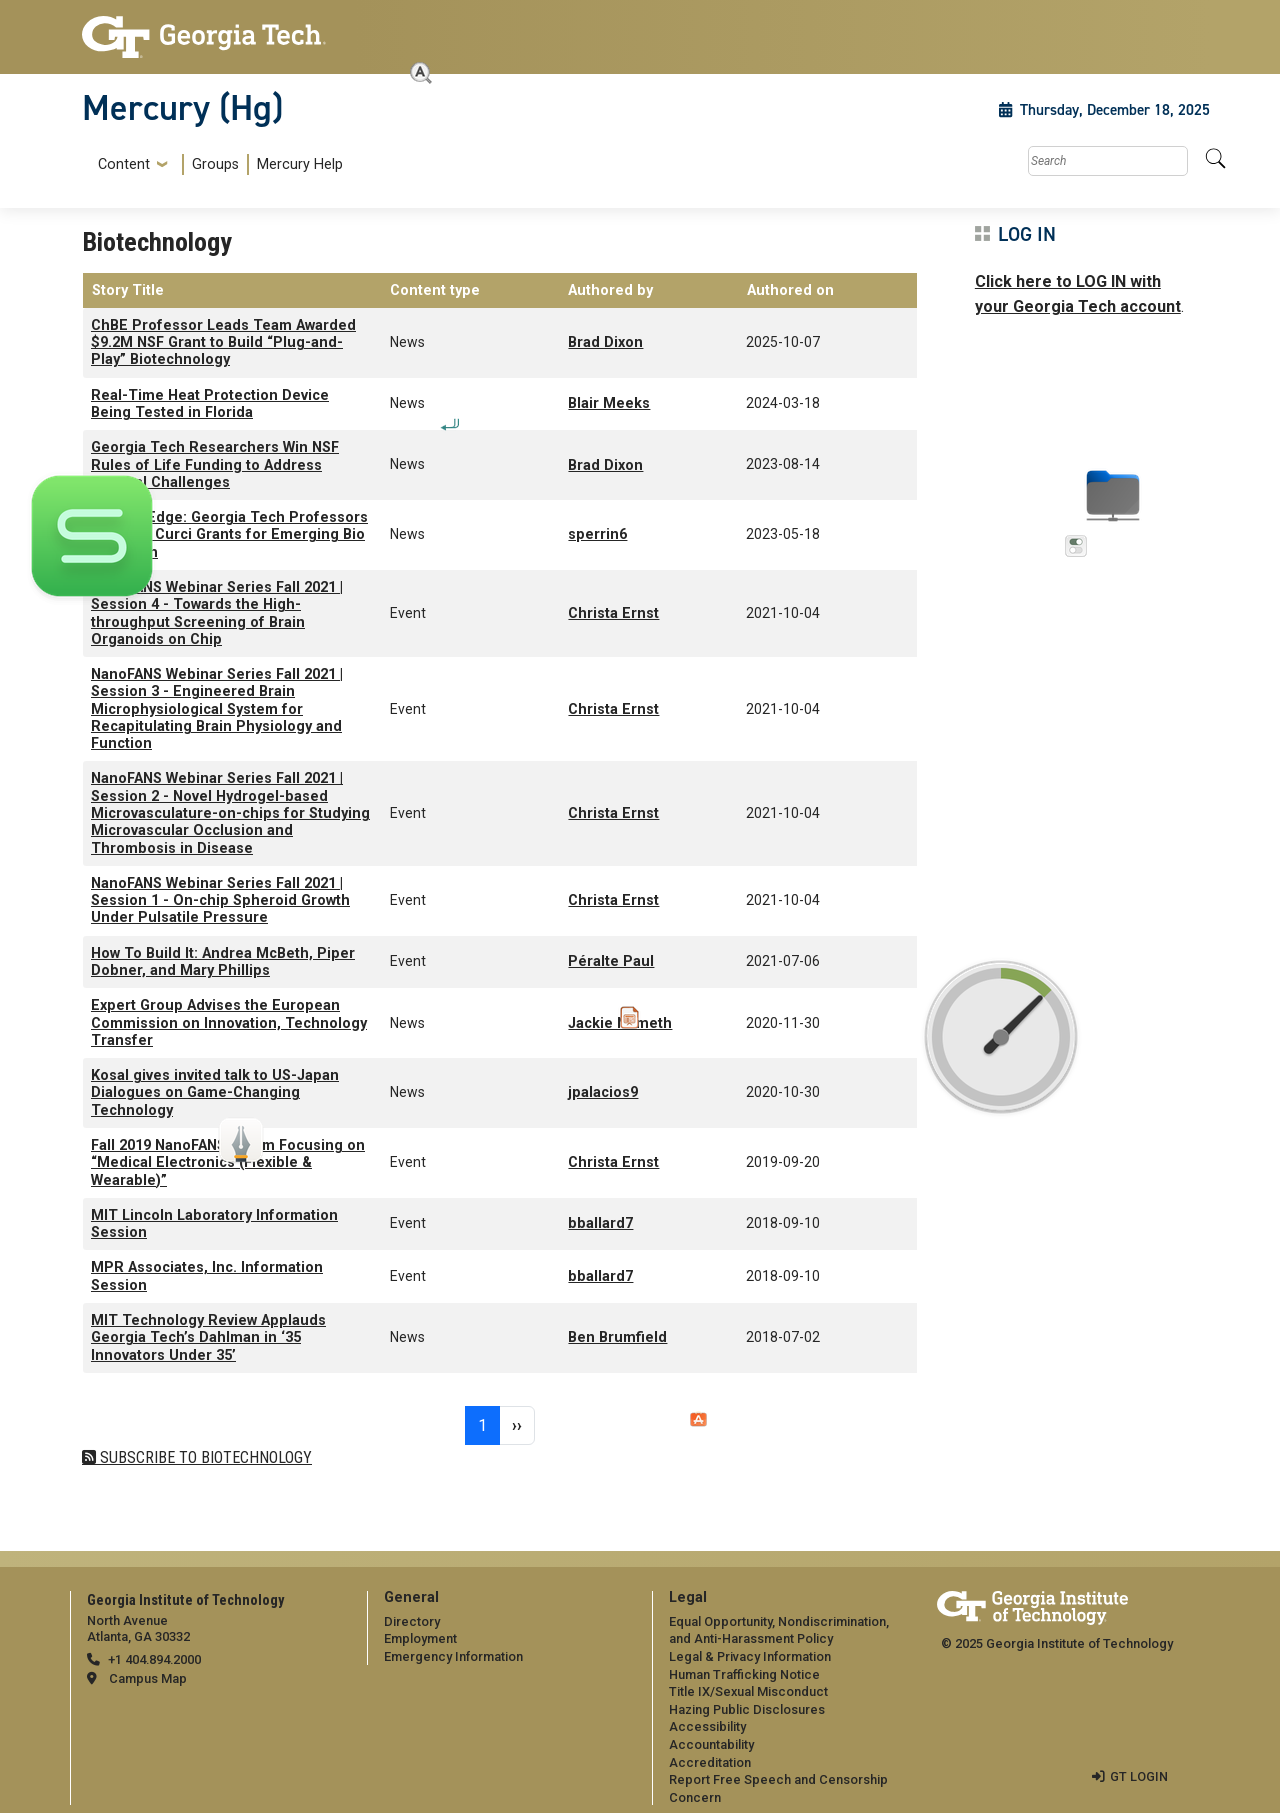 Image resolution: width=1280 pixels, height=1813 pixels. I want to click on open the software store to browse and install apps, so click(698, 1419).